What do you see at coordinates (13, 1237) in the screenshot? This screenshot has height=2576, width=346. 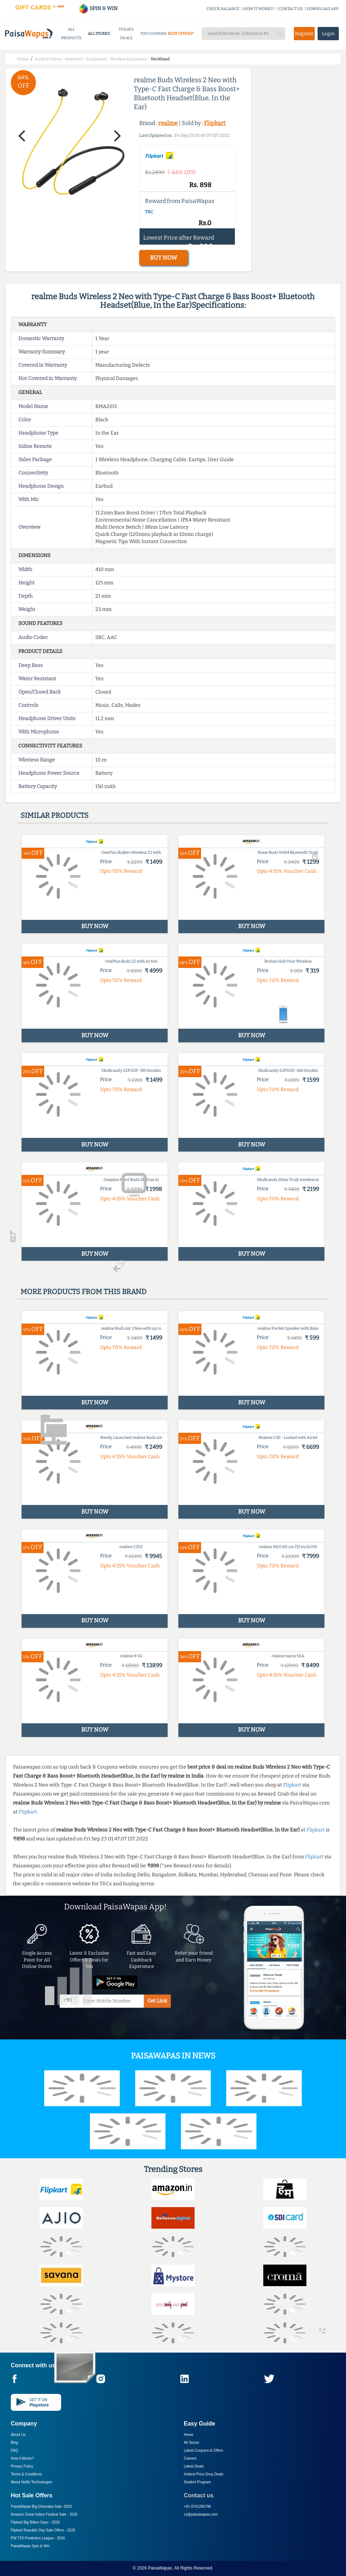 I see `make a phone call` at bounding box center [13, 1237].